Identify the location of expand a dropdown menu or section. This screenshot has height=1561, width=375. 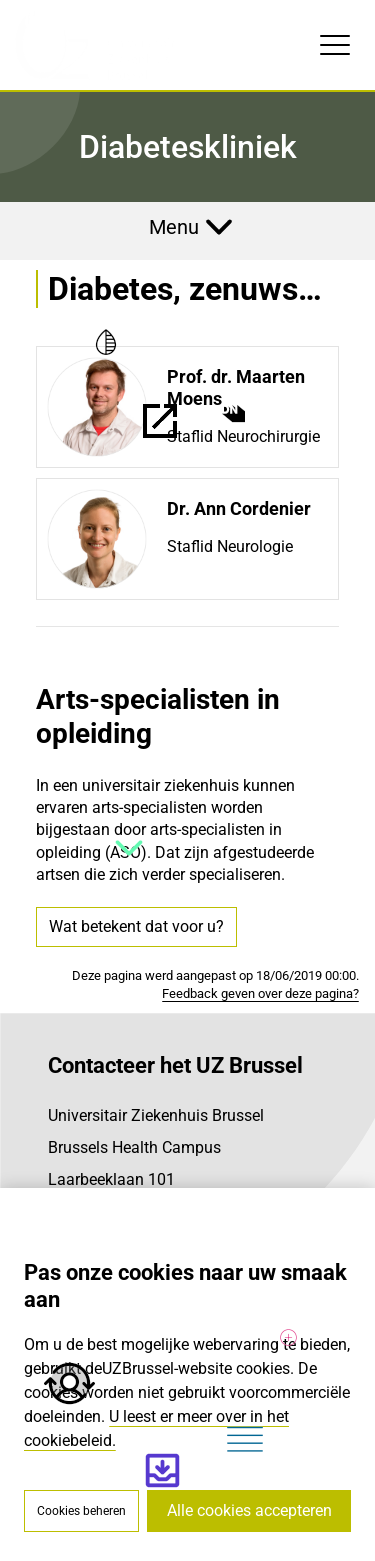
(129, 848).